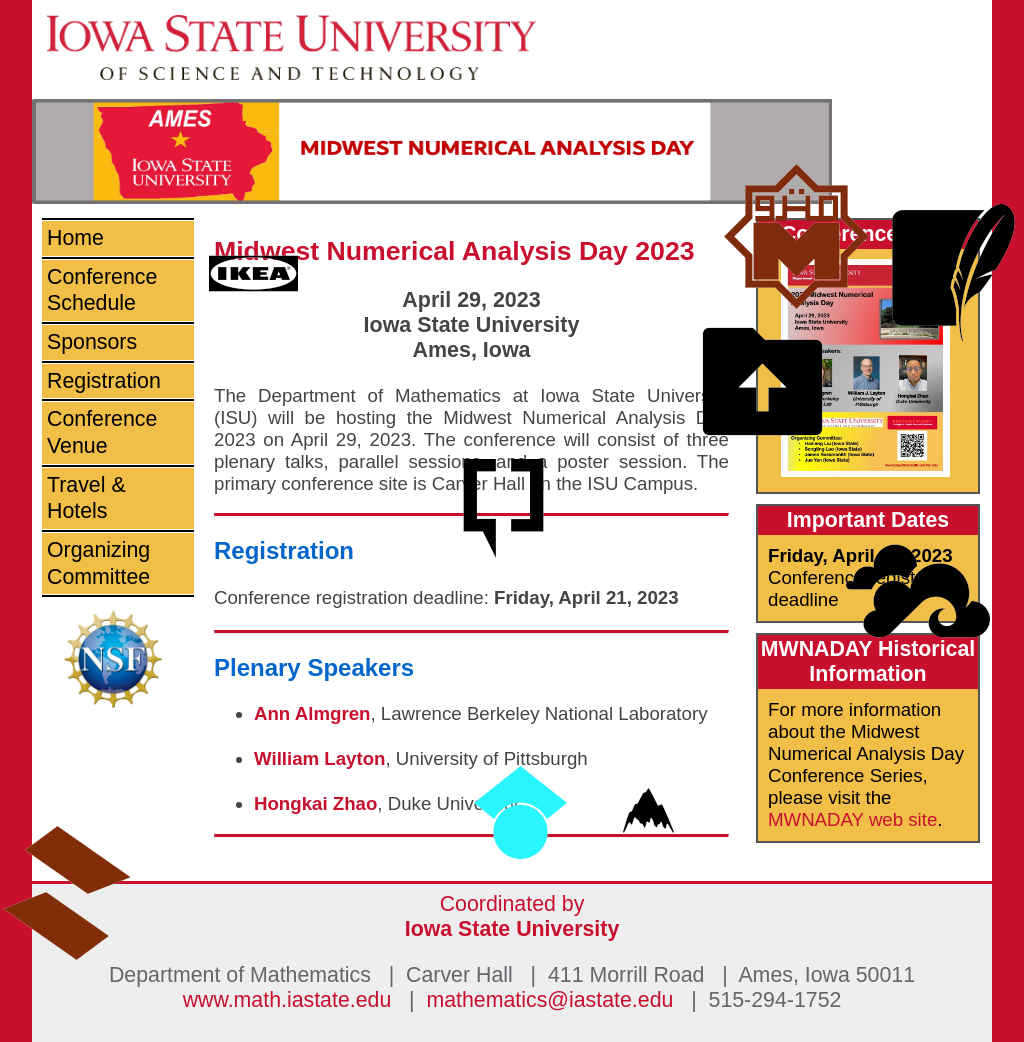  Describe the element at coordinates (503, 508) in the screenshot. I see `visit the xda developers website` at that location.